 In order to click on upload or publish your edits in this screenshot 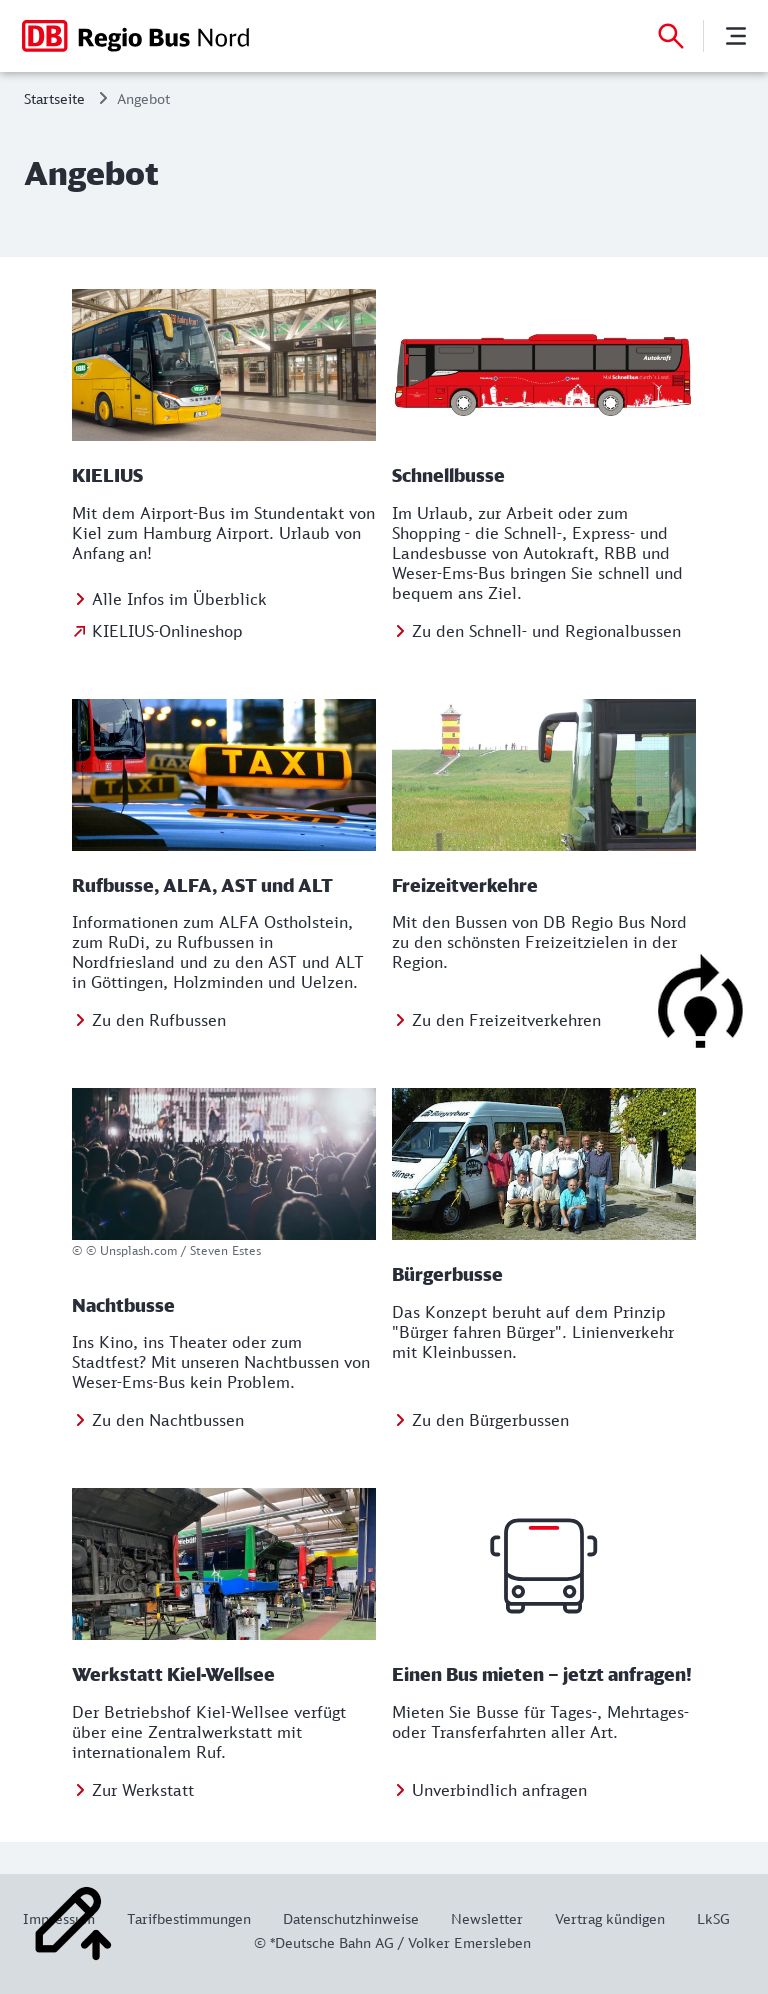, I will do `click(69, 1918)`.